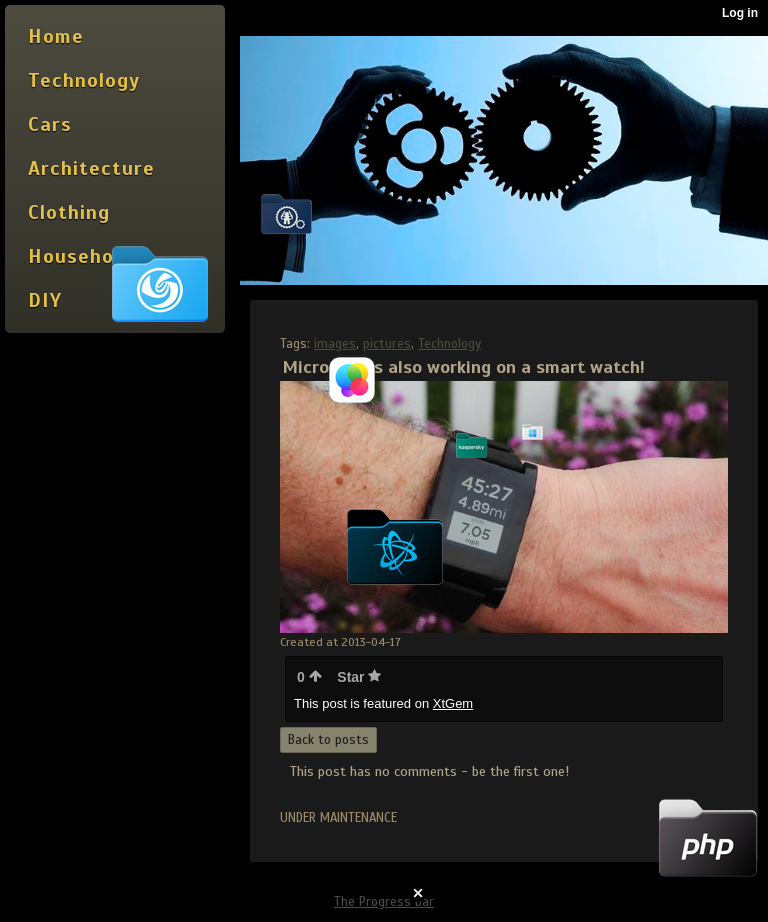  What do you see at coordinates (352, 380) in the screenshot?
I see `open Game Center settings` at bounding box center [352, 380].